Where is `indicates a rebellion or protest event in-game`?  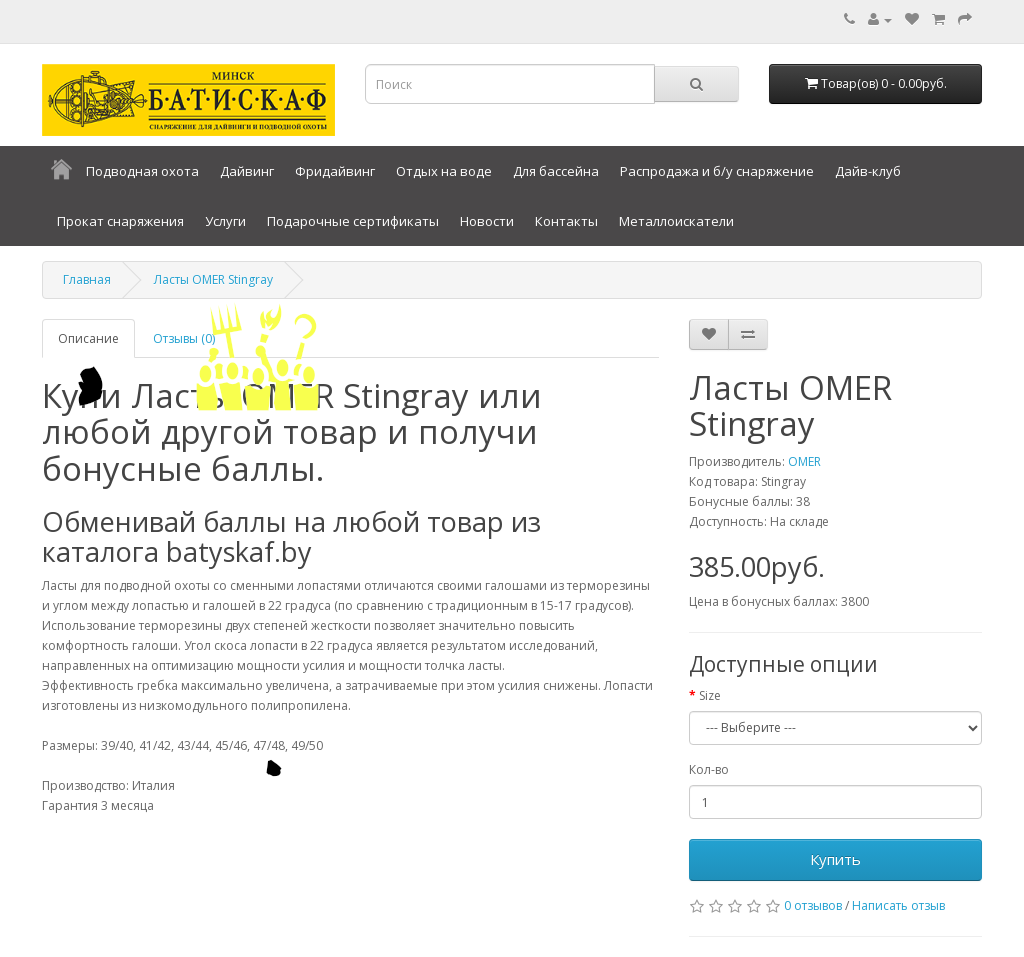
indicates a rebellion or protest event in-game is located at coordinates (257, 349).